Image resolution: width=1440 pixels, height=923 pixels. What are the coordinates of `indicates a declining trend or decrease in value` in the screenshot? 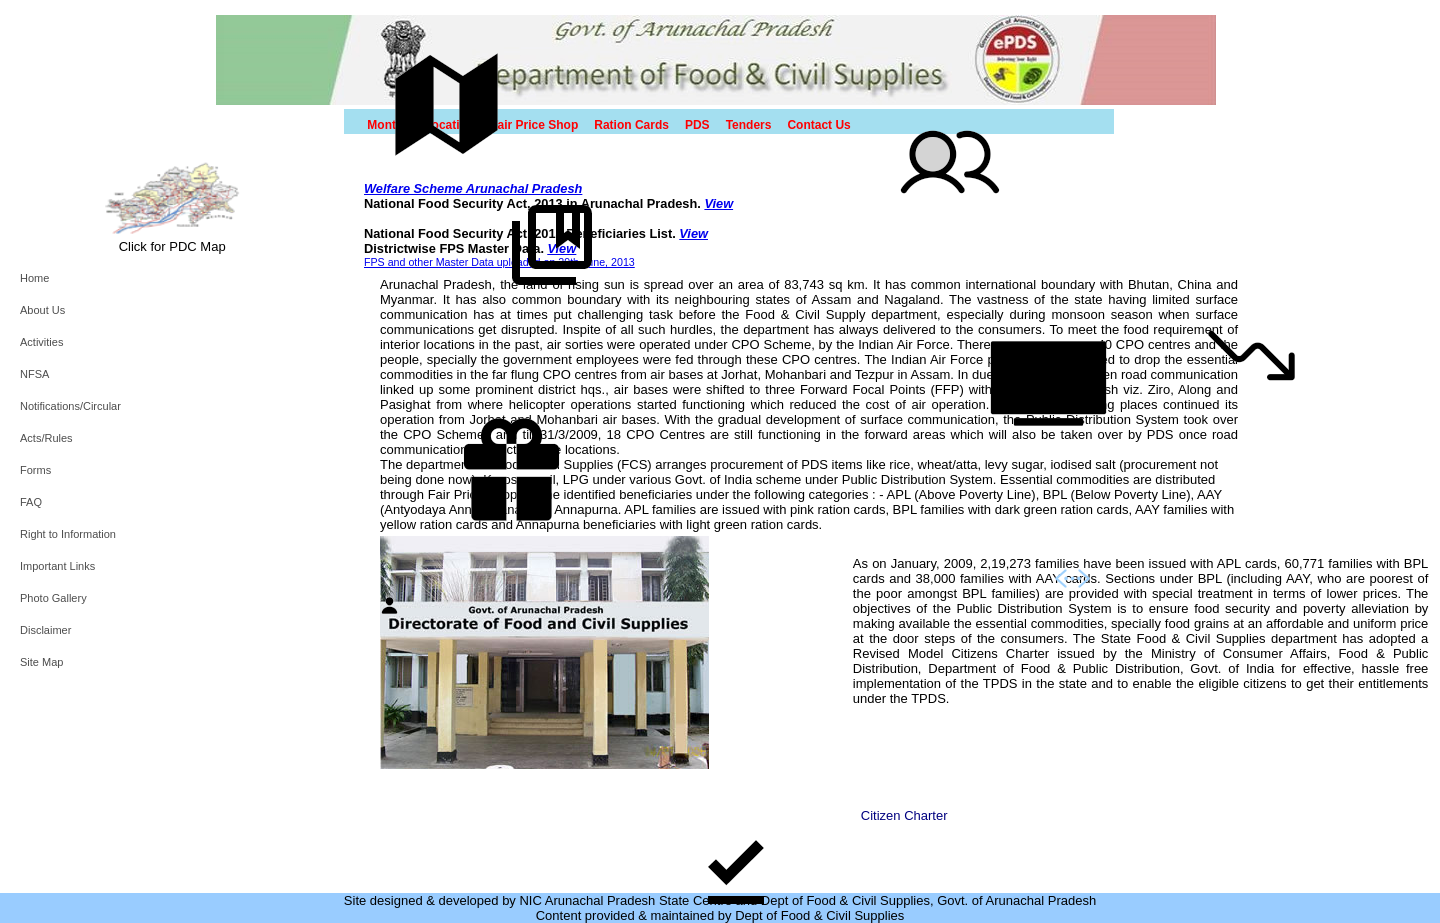 It's located at (1251, 355).